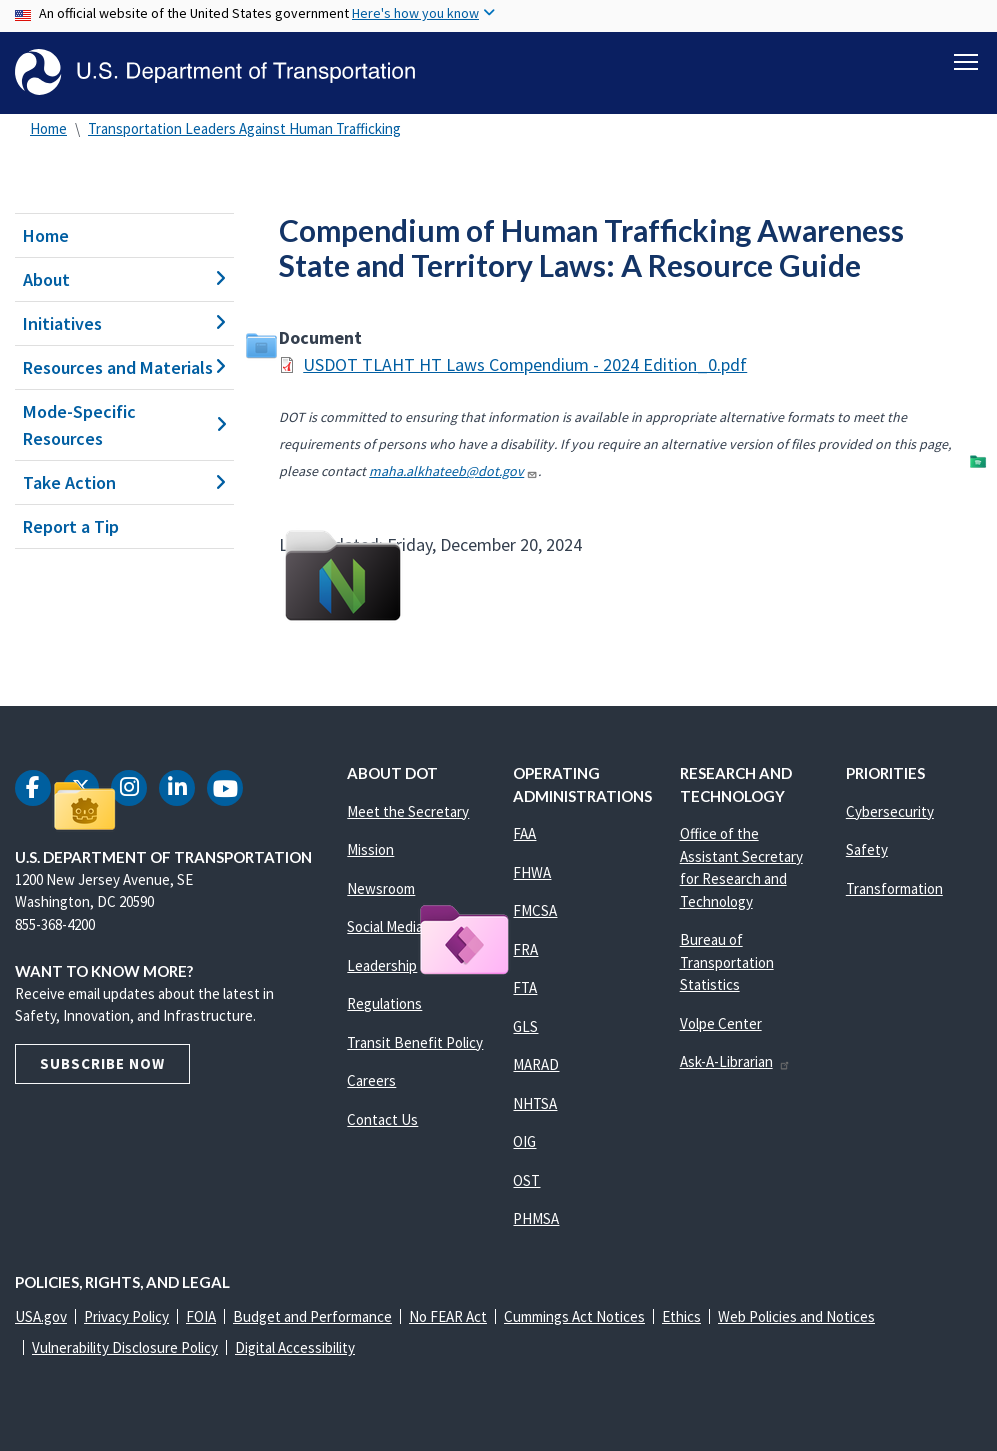  Describe the element at coordinates (261, 345) in the screenshot. I see `open web design projects folder` at that location.